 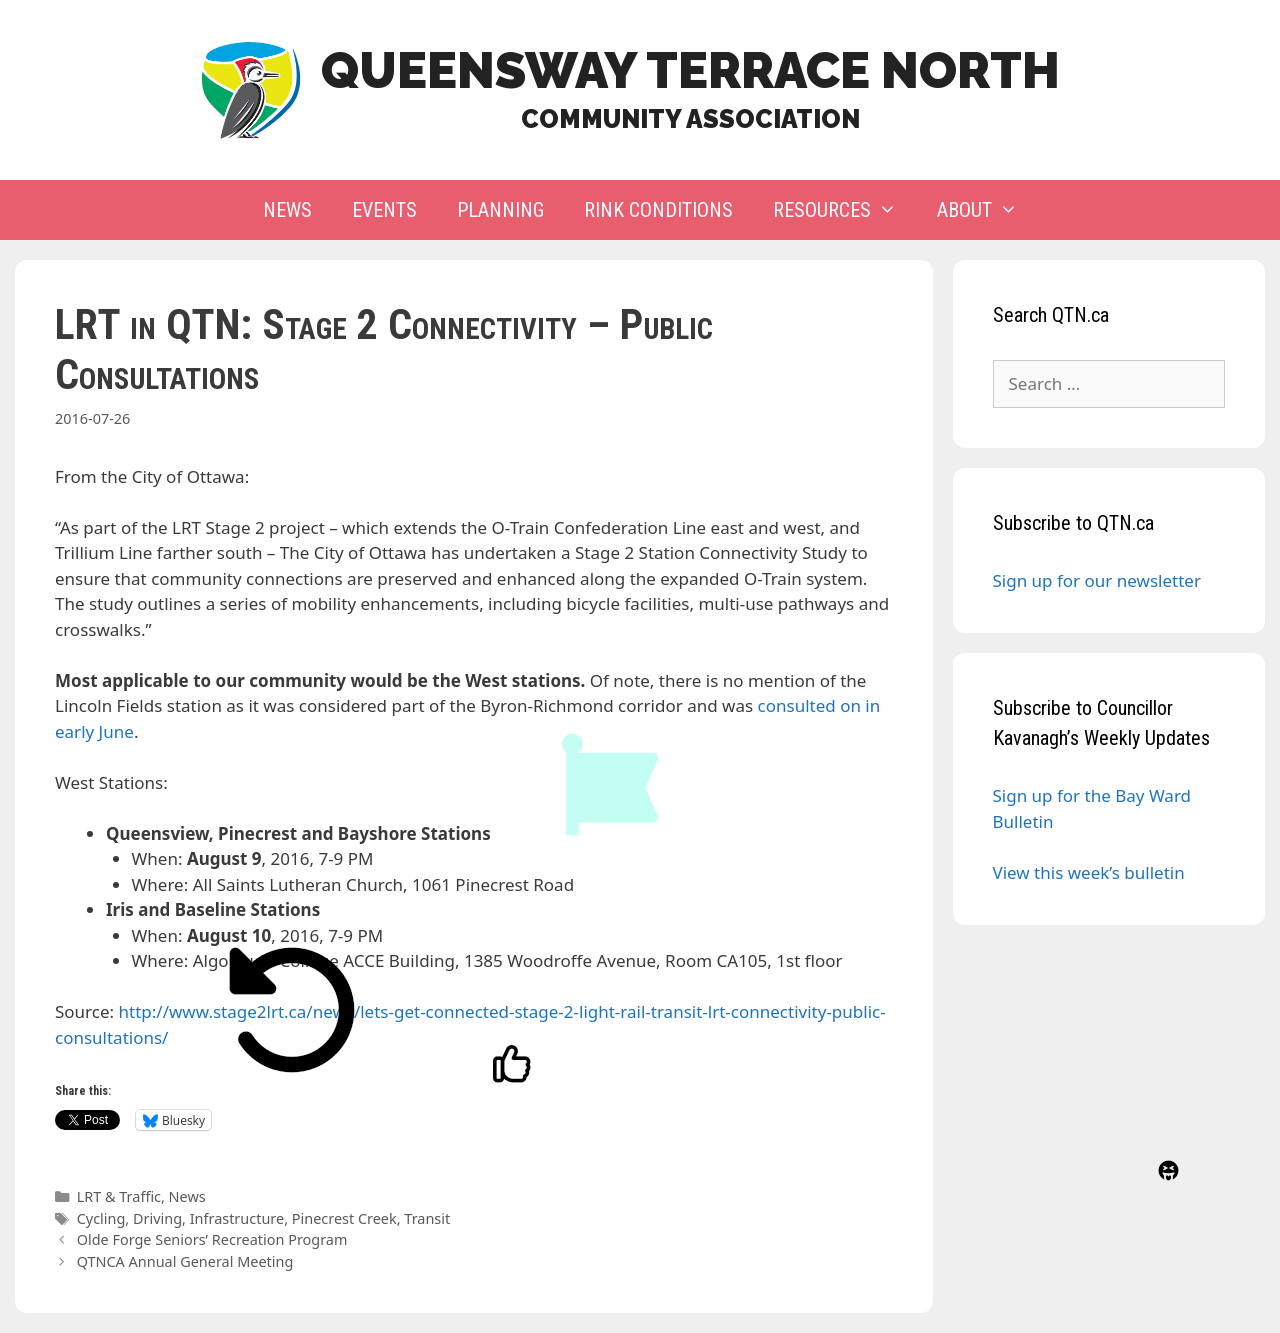 What do you see at coordinates (513, 1065) in the screenshot?
I see `like or upvote content` at bounding box center [513, 1065].